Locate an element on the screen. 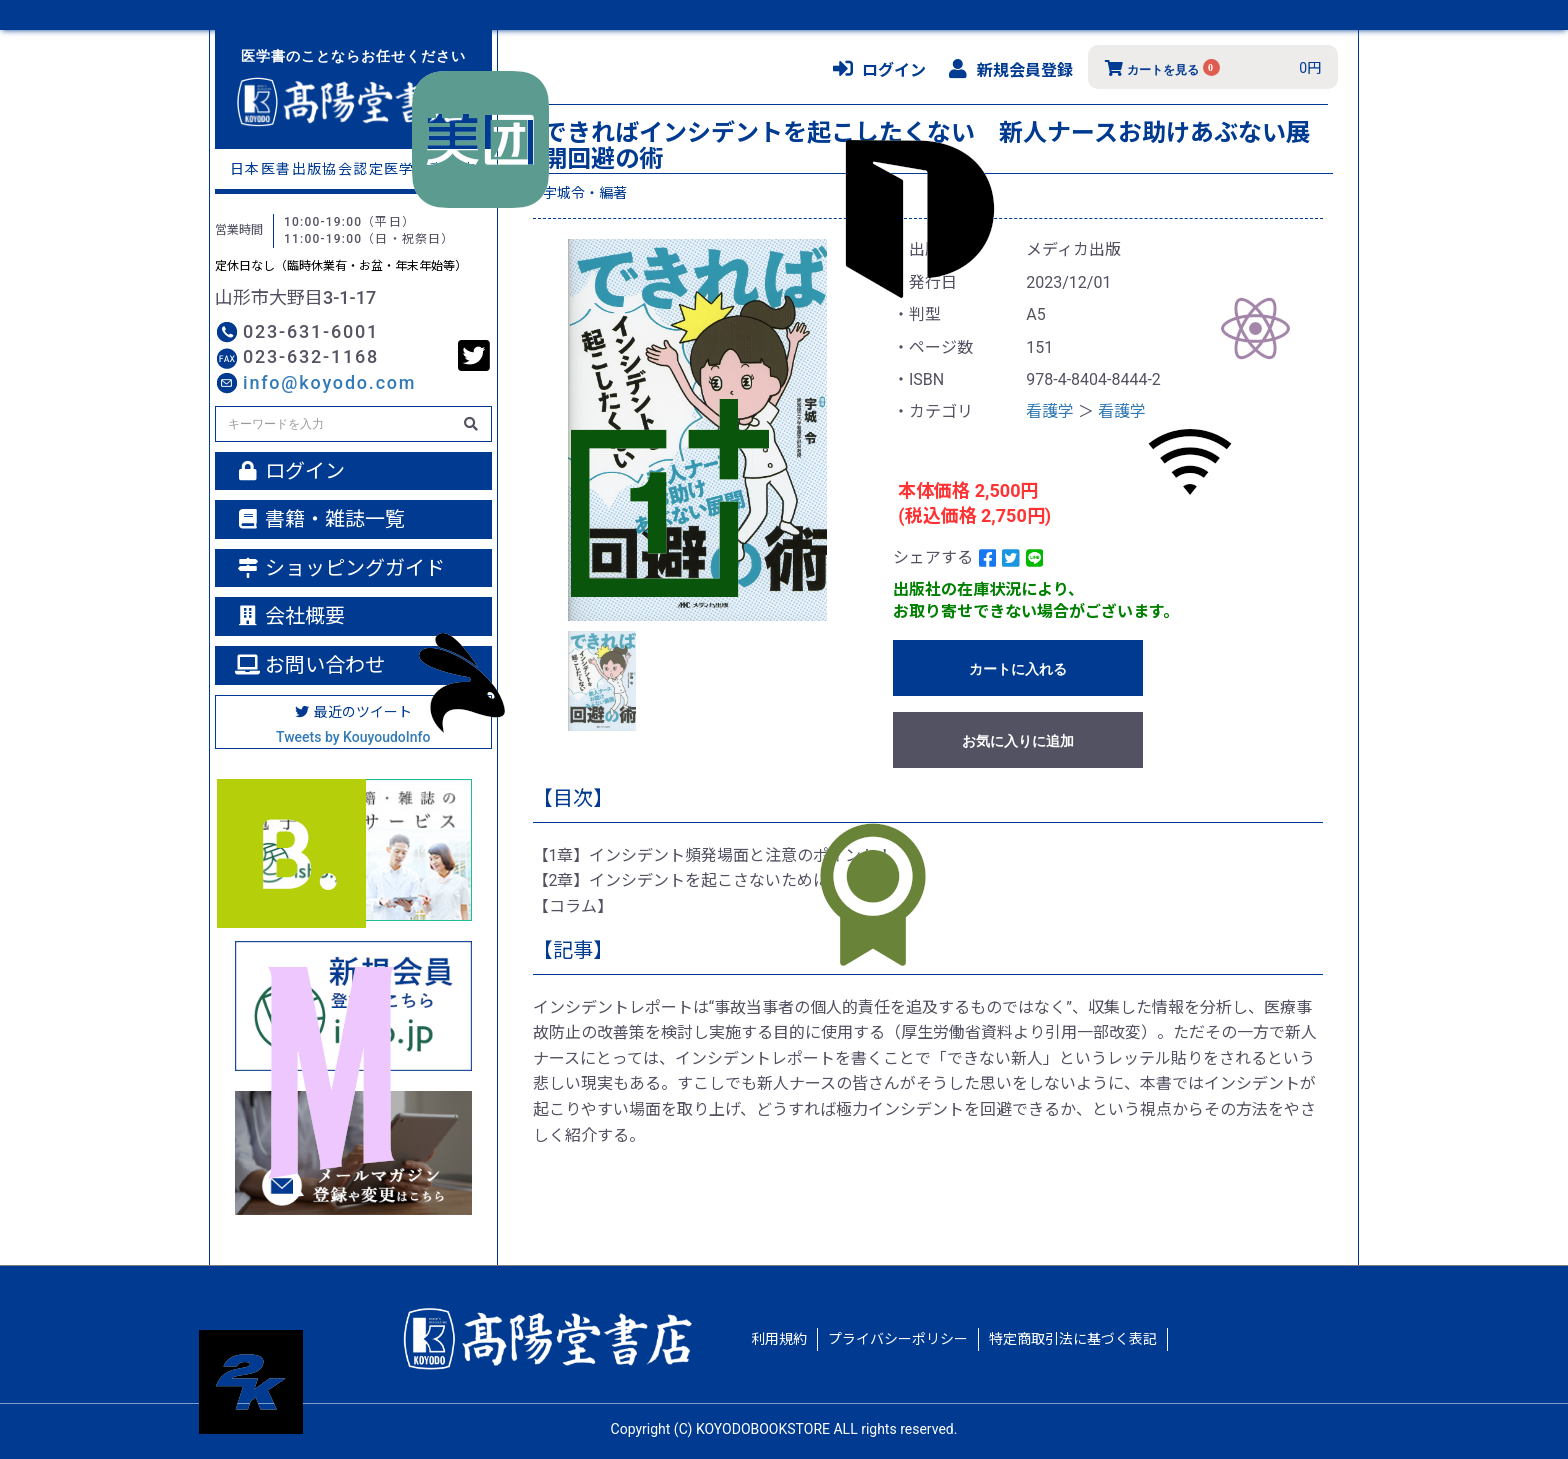 This screenshot has height=1459, width=1568. OnePlus brand logo is located at coordinates (670, 498).